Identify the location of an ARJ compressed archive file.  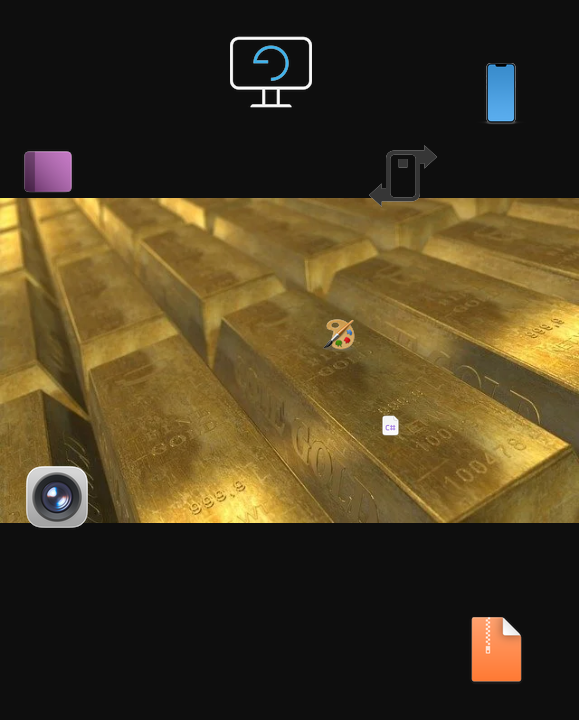
(496, 650).